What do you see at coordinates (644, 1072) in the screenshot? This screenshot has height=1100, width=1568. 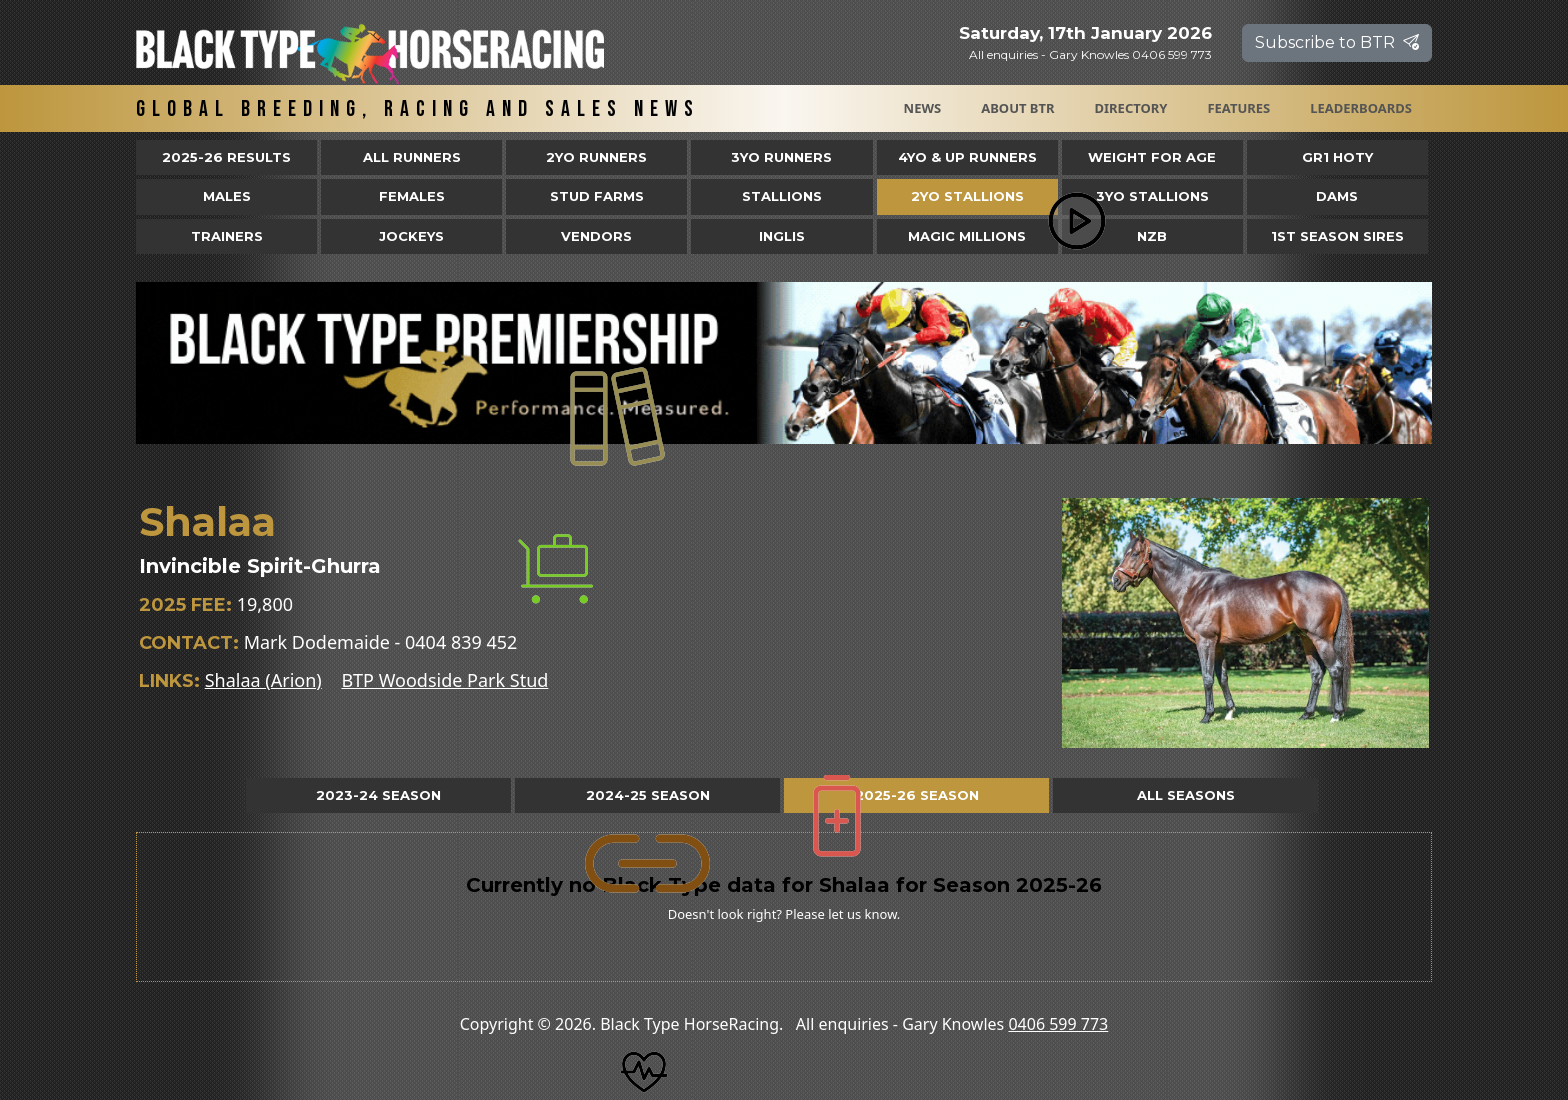 I see `access fitness tracking features` at bounding box center [644, 1072].